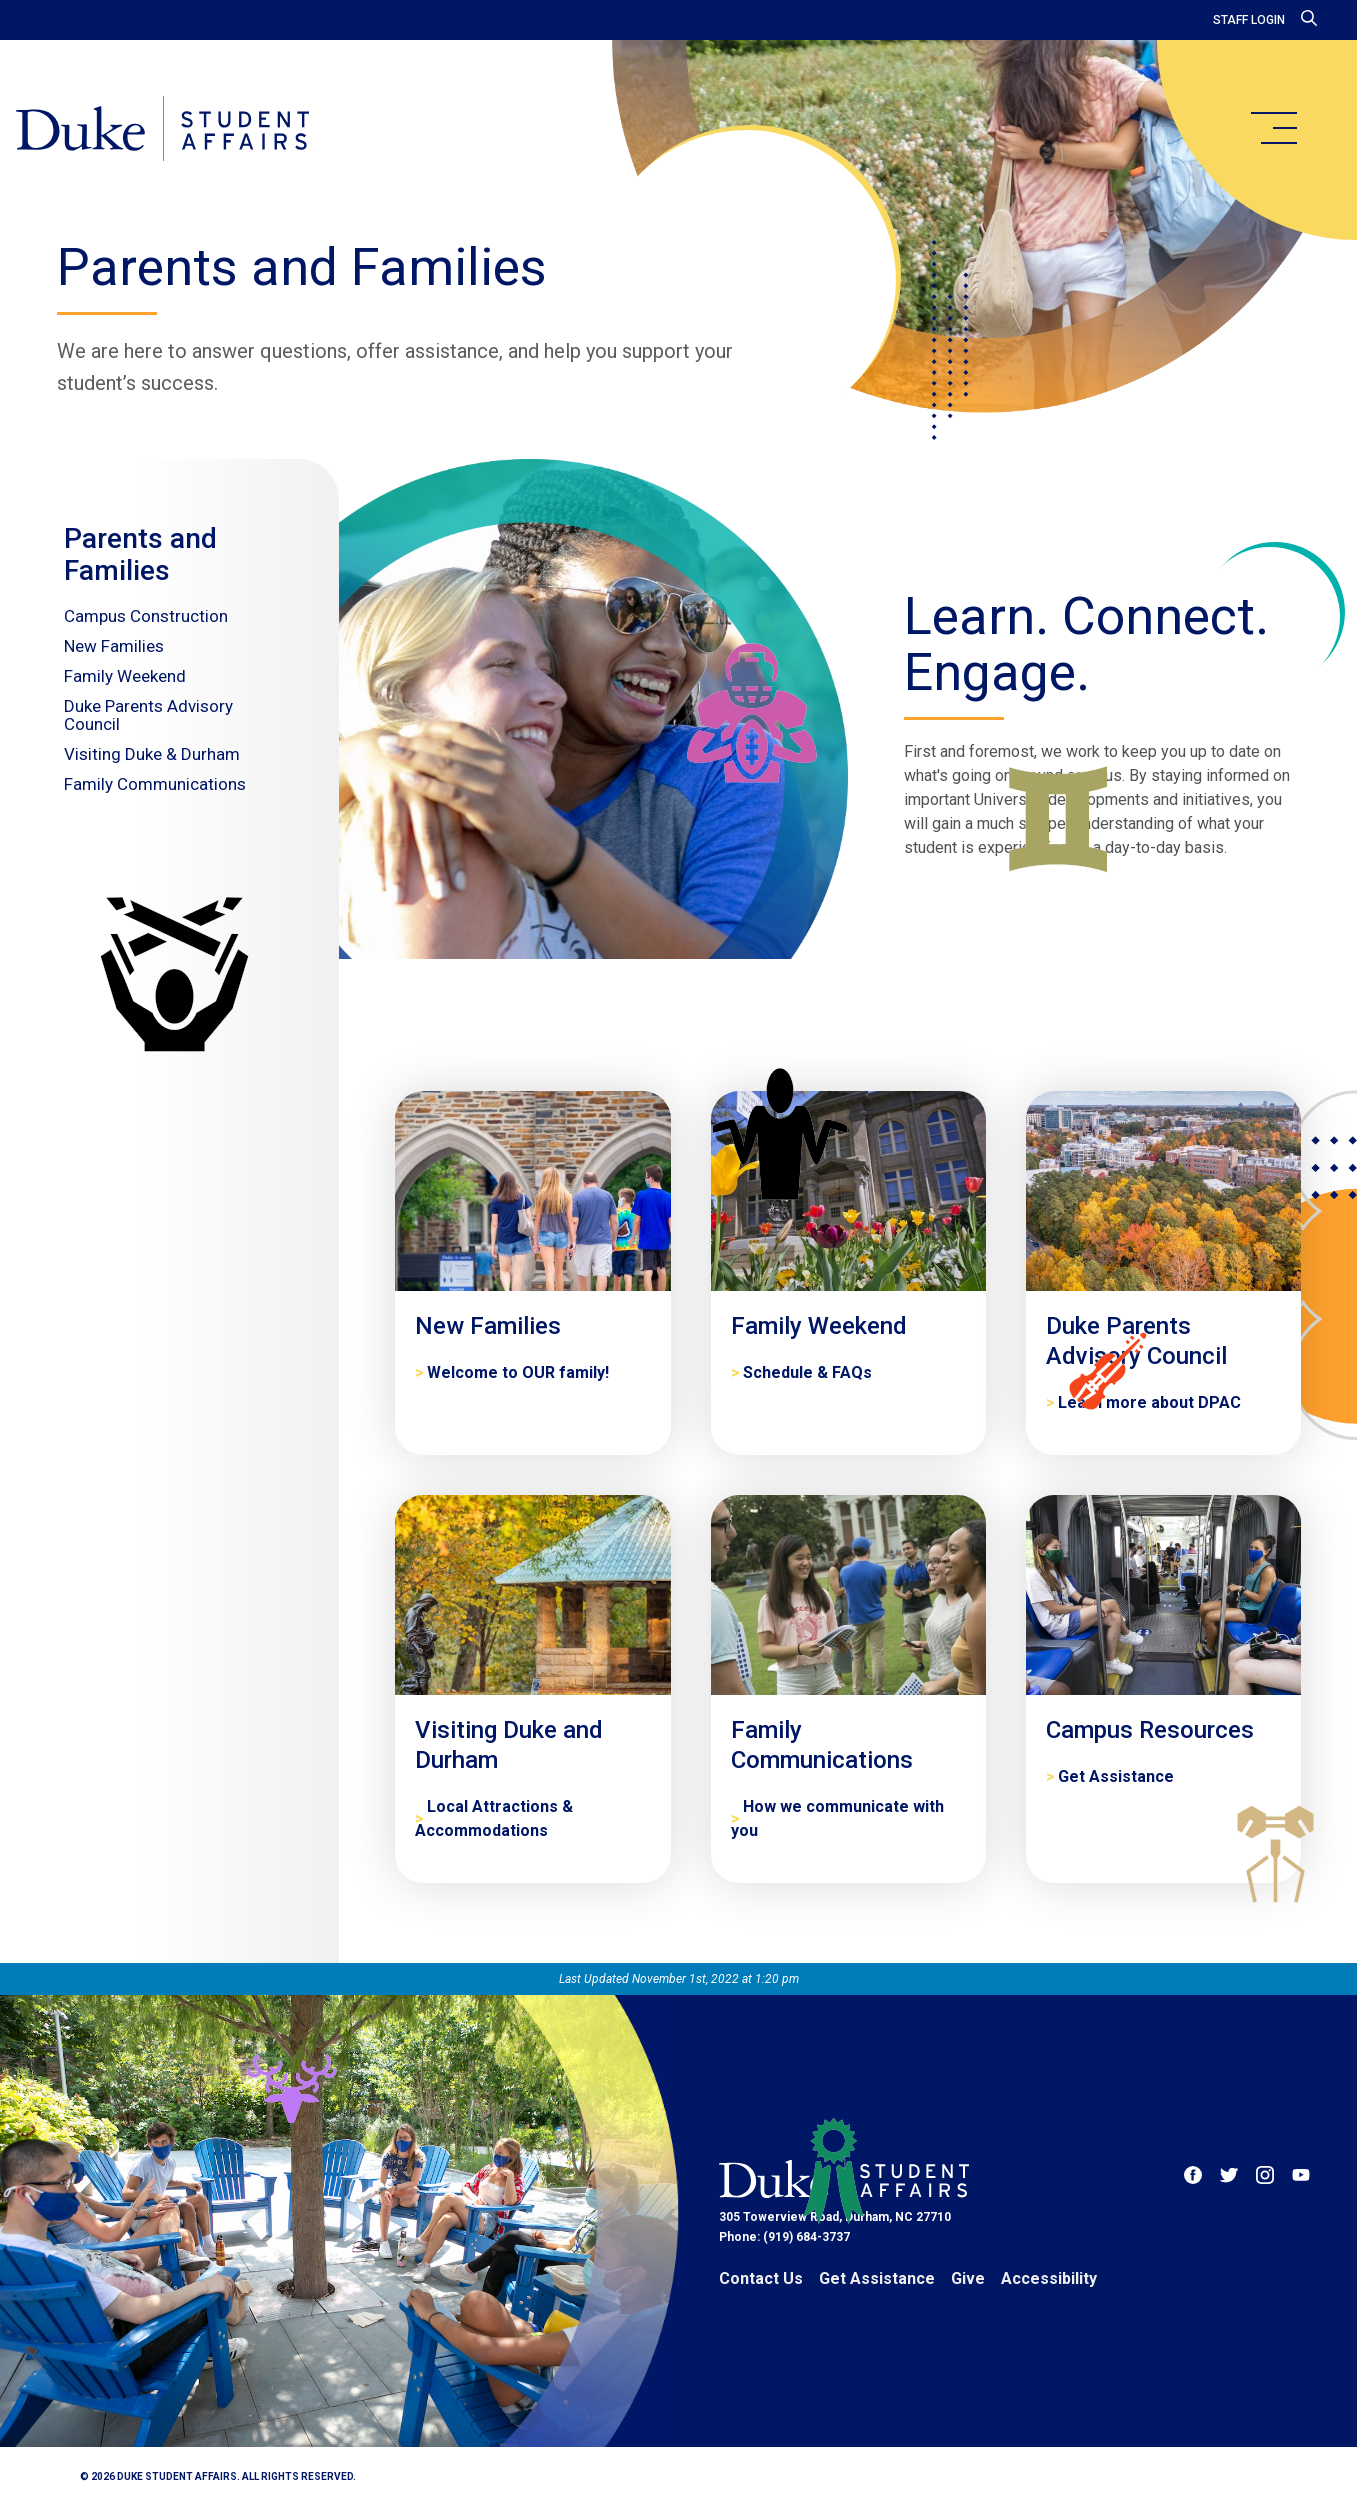 This screenshot has height=2507, width=1357. Describe the element at coordinates (833, 2169) in the screenshot. I see `view achievements or awards` at that location.